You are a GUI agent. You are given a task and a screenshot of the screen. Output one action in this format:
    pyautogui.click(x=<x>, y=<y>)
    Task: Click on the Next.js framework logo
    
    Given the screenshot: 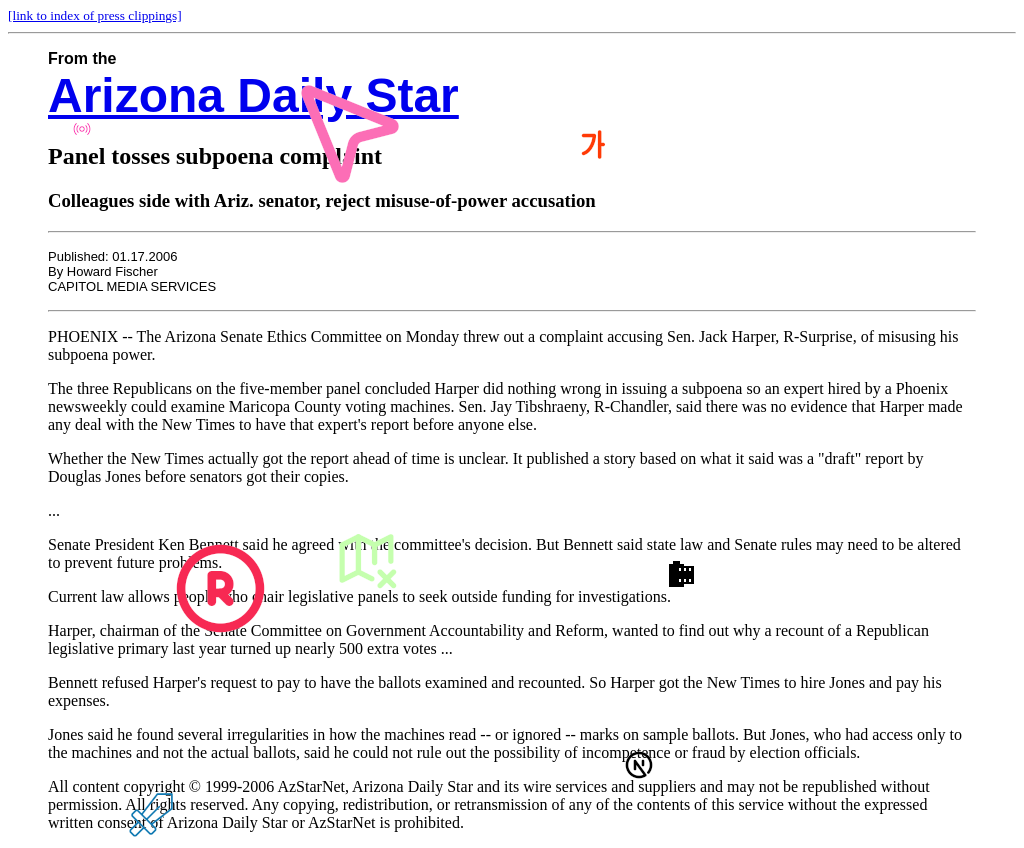 What is the action you would take?
    pyautogui.click(x=639, y=765)
    